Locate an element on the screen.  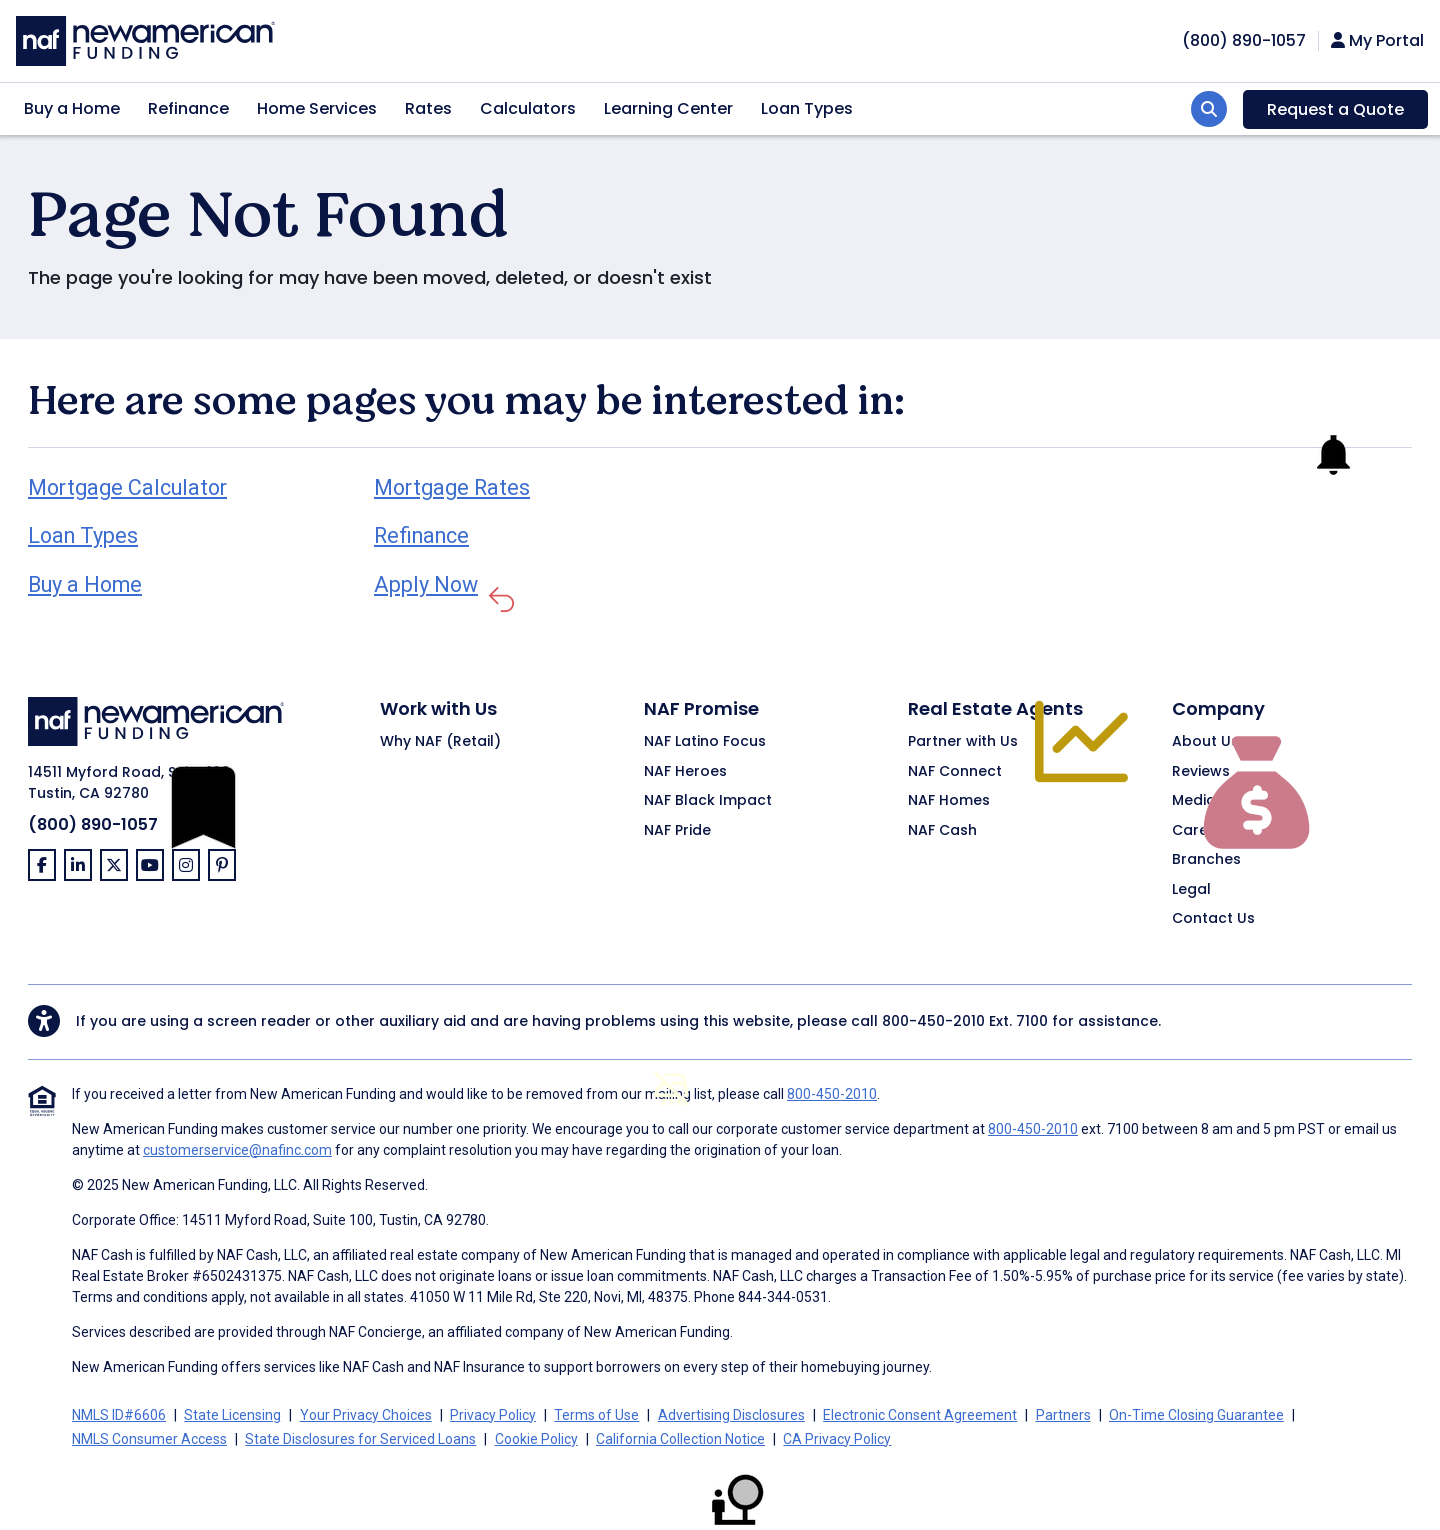
do not use steam while ironing is located at coordinates (671, 1088).